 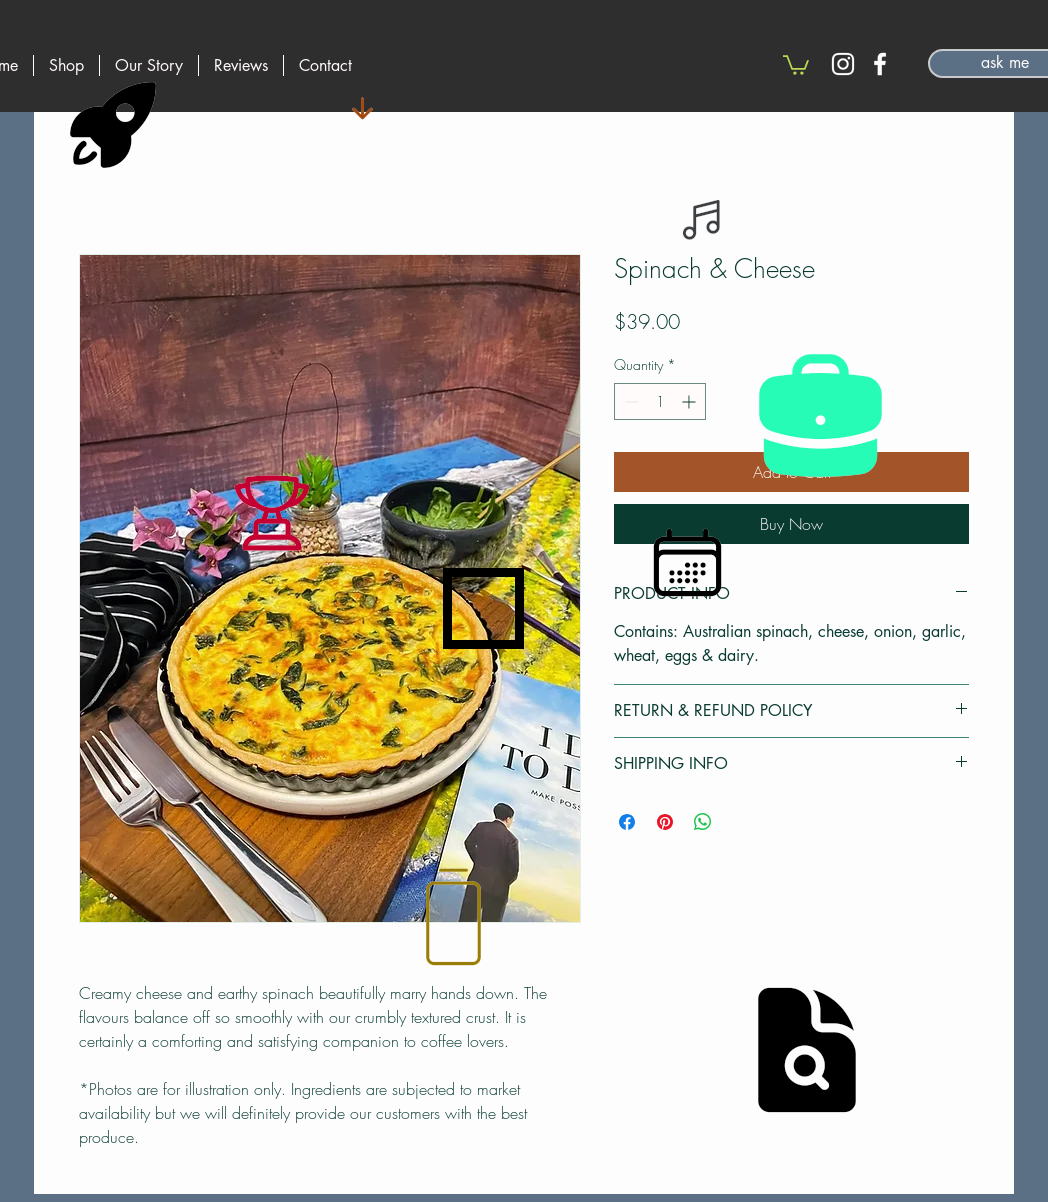 I want to click on indicates battery is completely drained, so click(x=453, y=918).